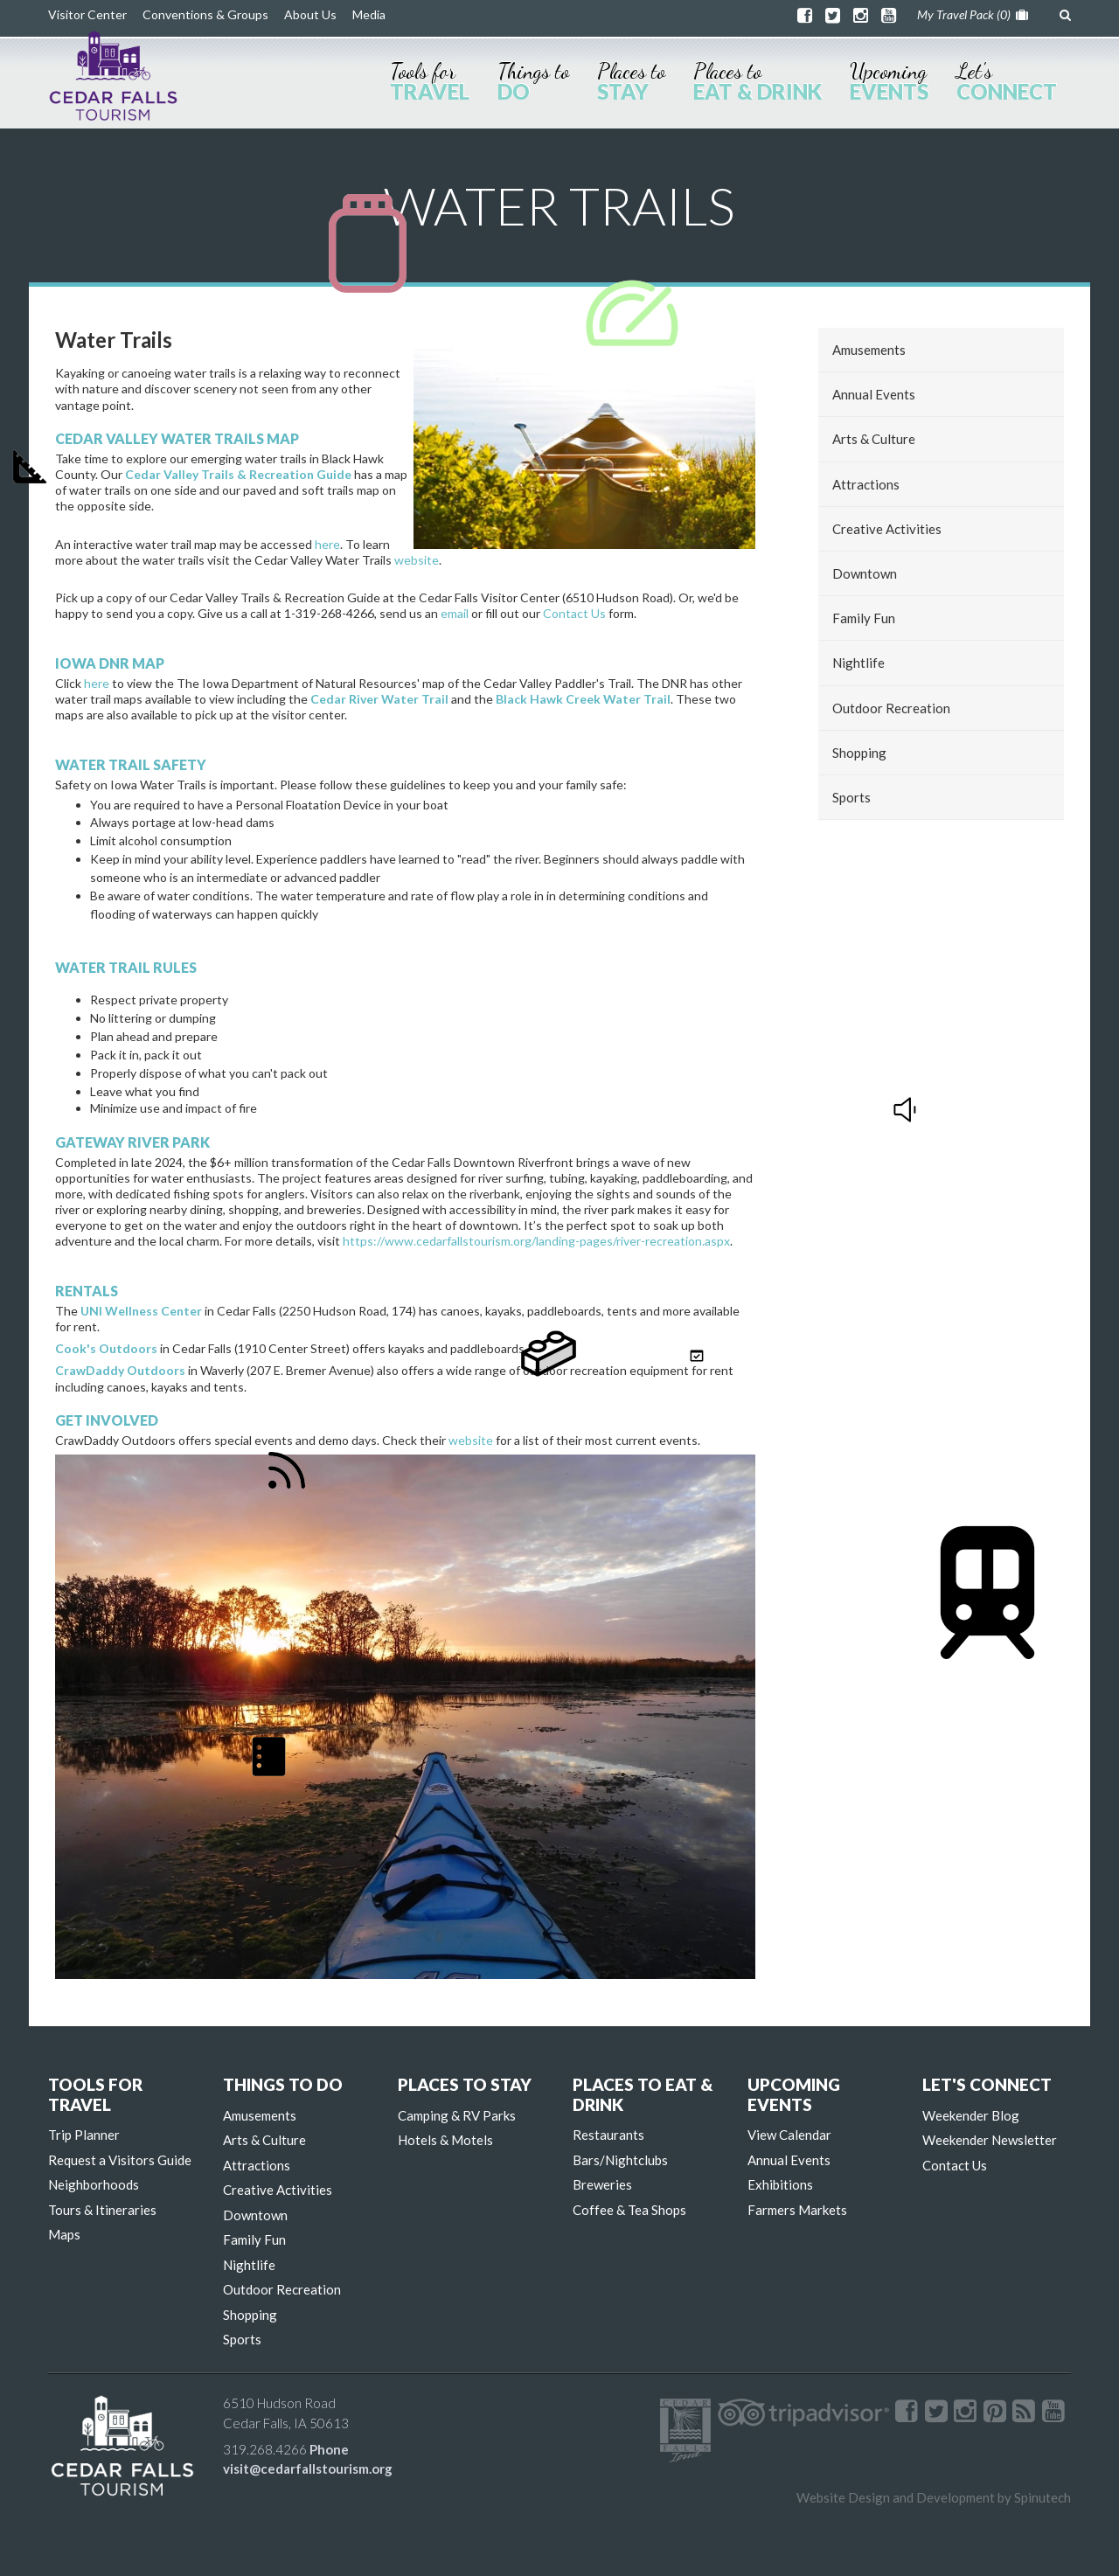 This screenshot has height=2576, width=1119. Describe the element at coordinates (548, 1352) in the screenshot. I see `access building or construction tools` at that location.